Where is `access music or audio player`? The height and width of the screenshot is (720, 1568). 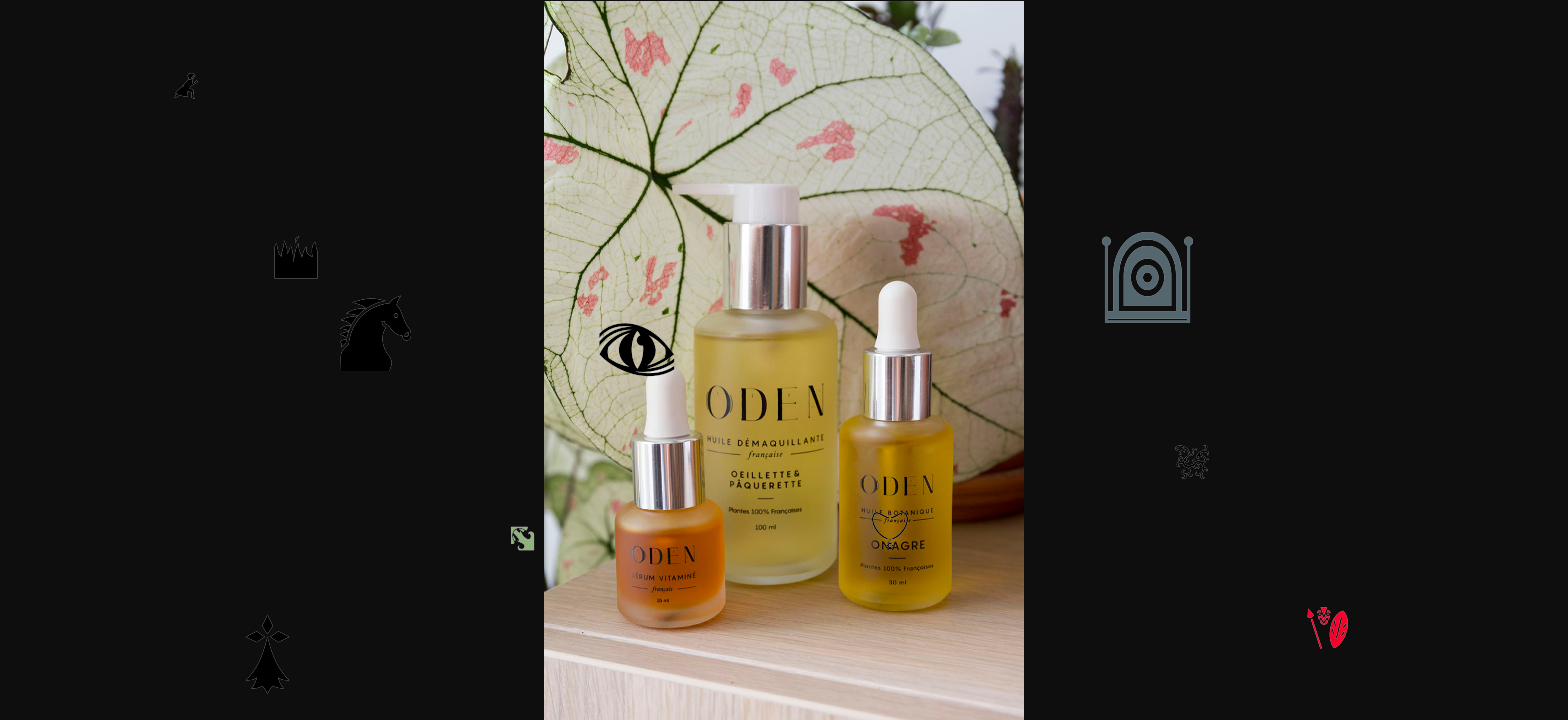
access music or audio player is located at coordinates (1147, 277).